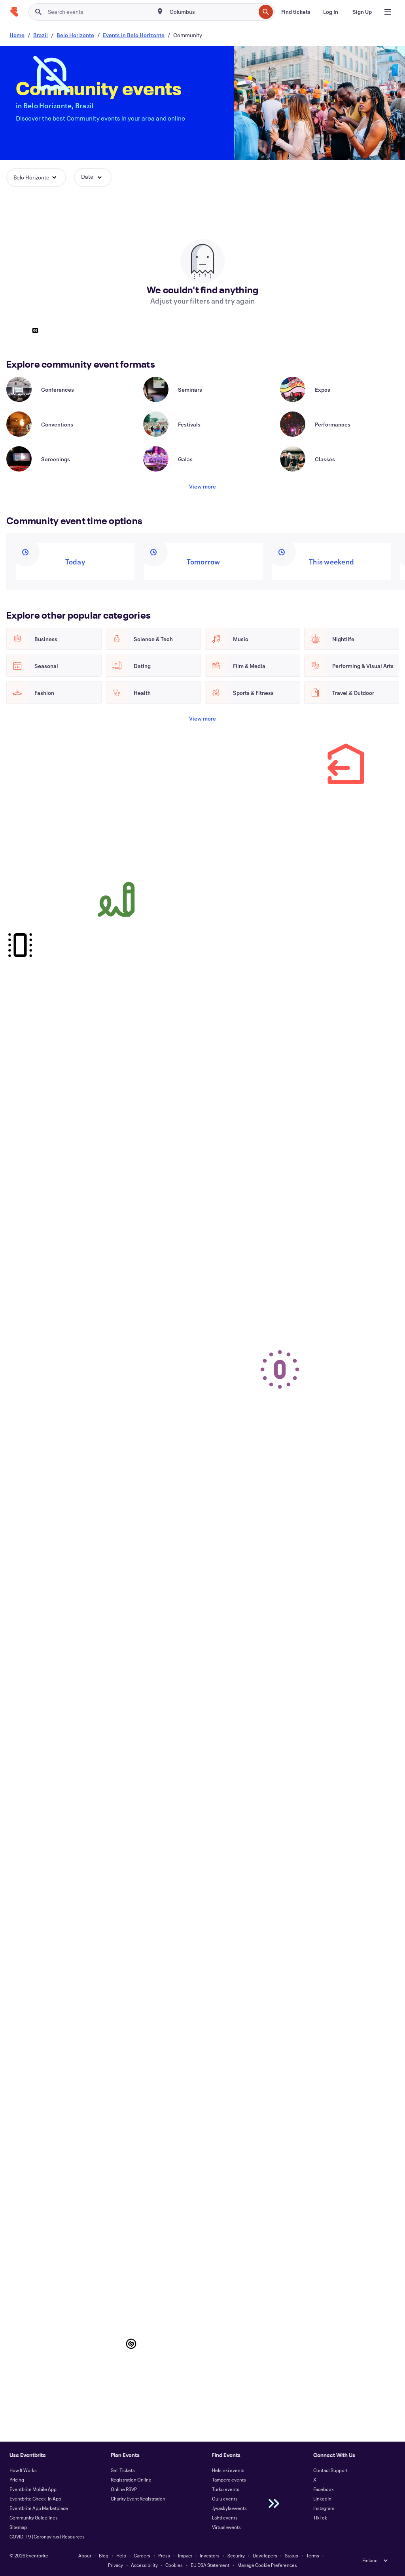  I want to click on disable ghost mode or incognito browsing, so click(51, 74).